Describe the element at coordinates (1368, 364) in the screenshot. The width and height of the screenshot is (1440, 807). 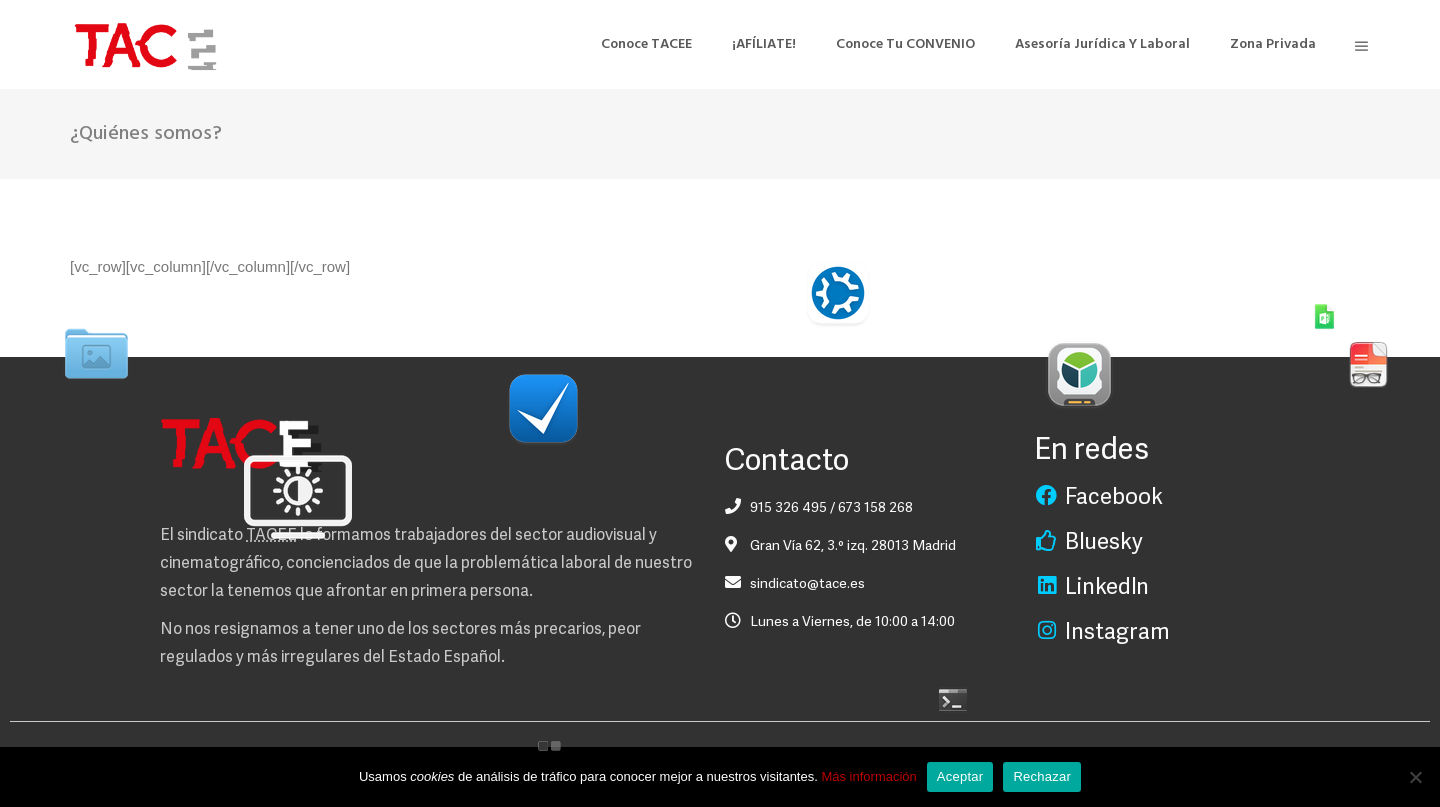
I see `open the papers document viewer app` at that location.